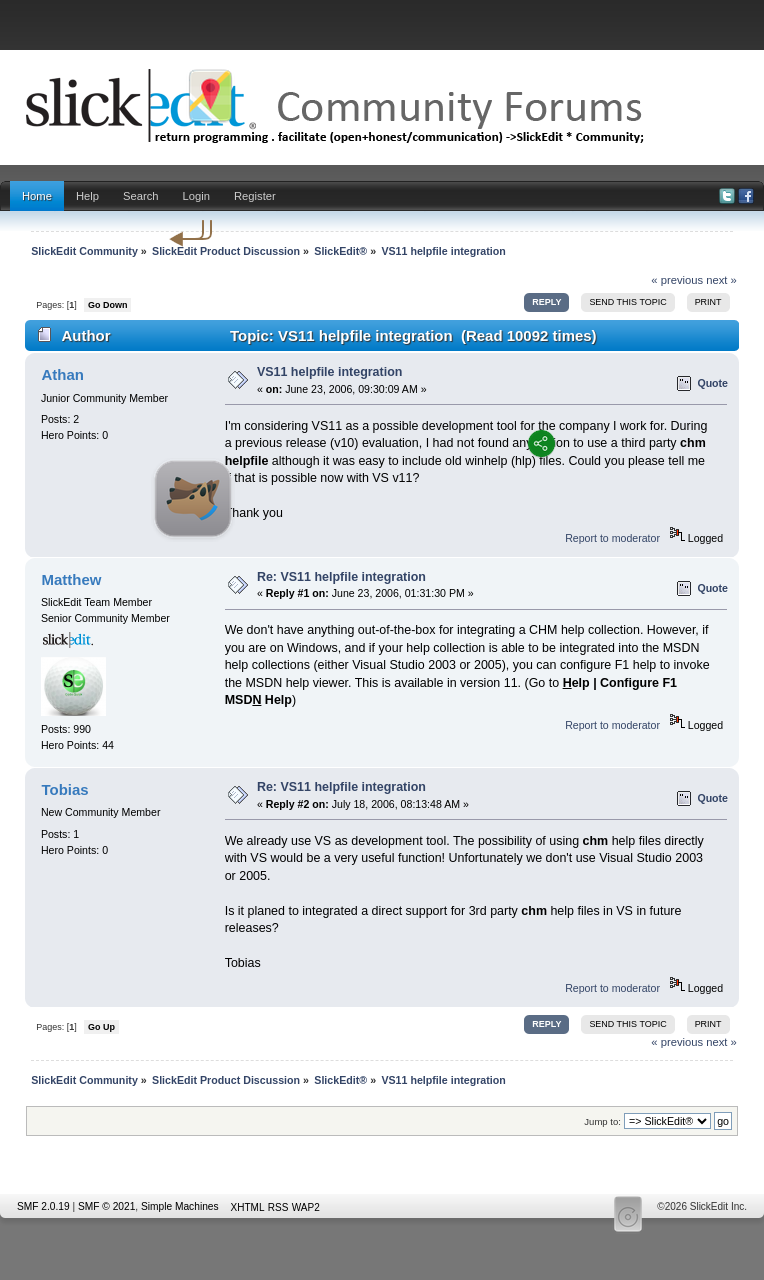 The width and height of the screenshot is (764, 1280). Describe the element at coordinates (193, 500) in the screenshot. I see `open kerberos authentication settings` at that location.